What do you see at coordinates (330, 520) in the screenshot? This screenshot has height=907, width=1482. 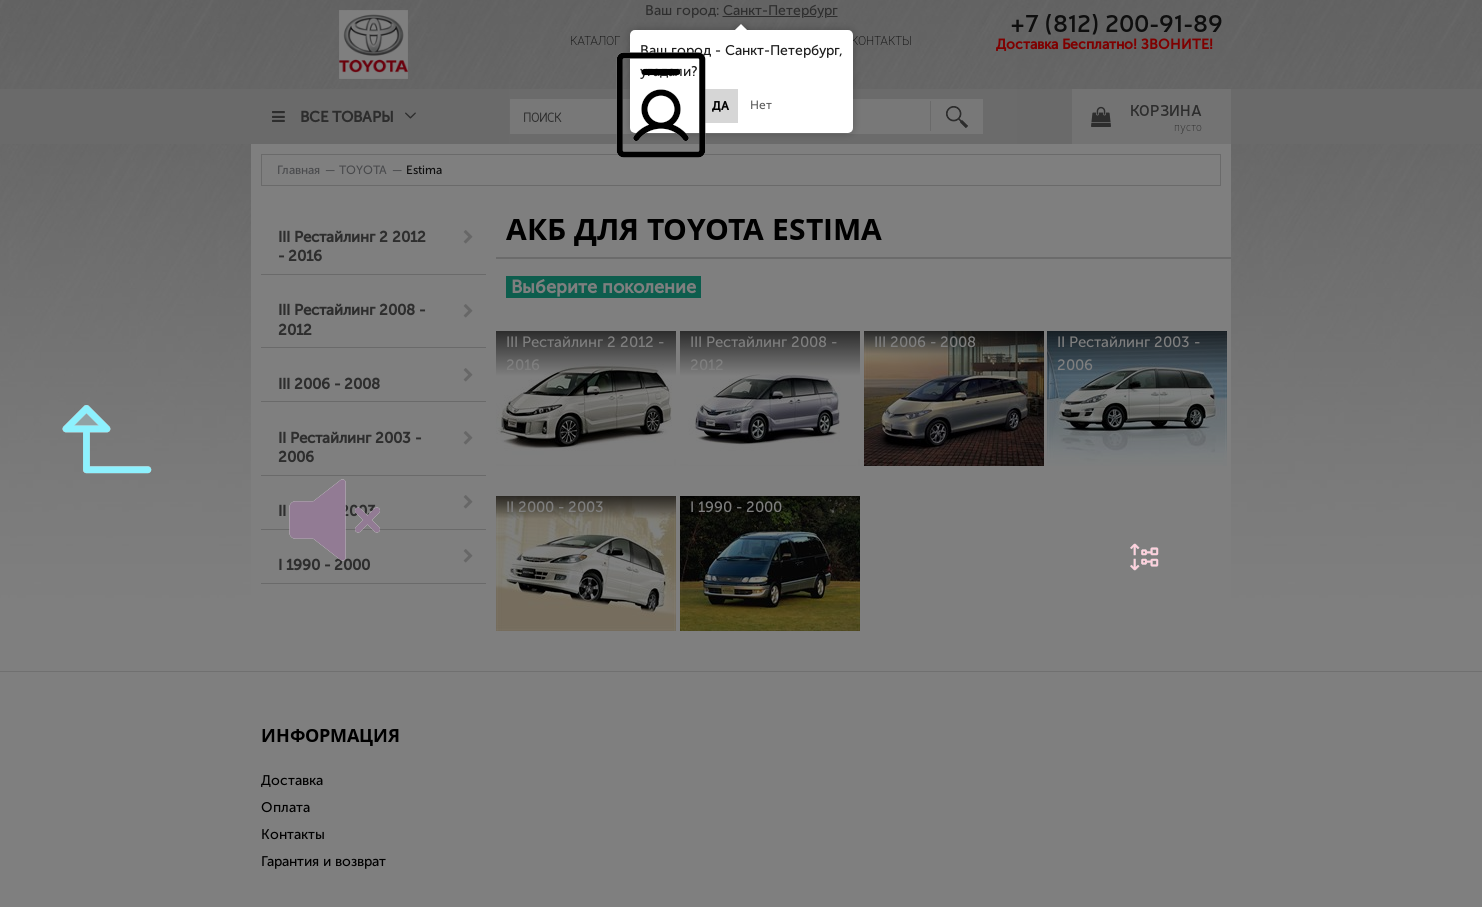 I see `mute audio` at bounding box center [330, 520].